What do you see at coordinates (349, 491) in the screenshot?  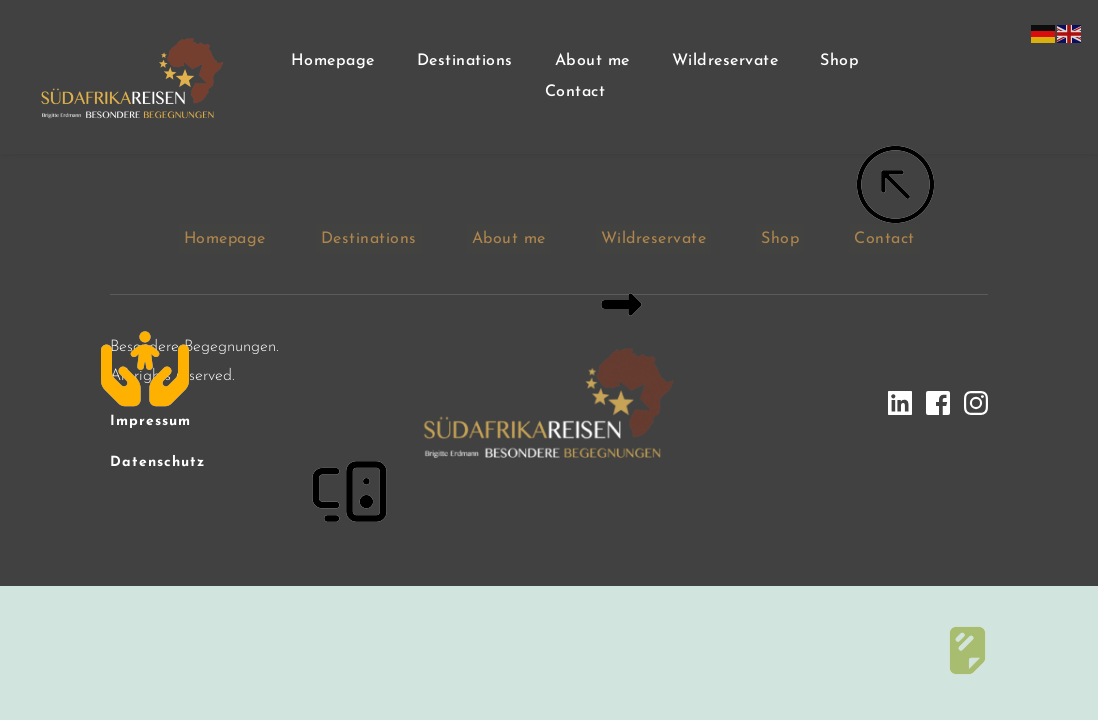 I see `access monitor and speaker settings` at bounding box center [349, 491].